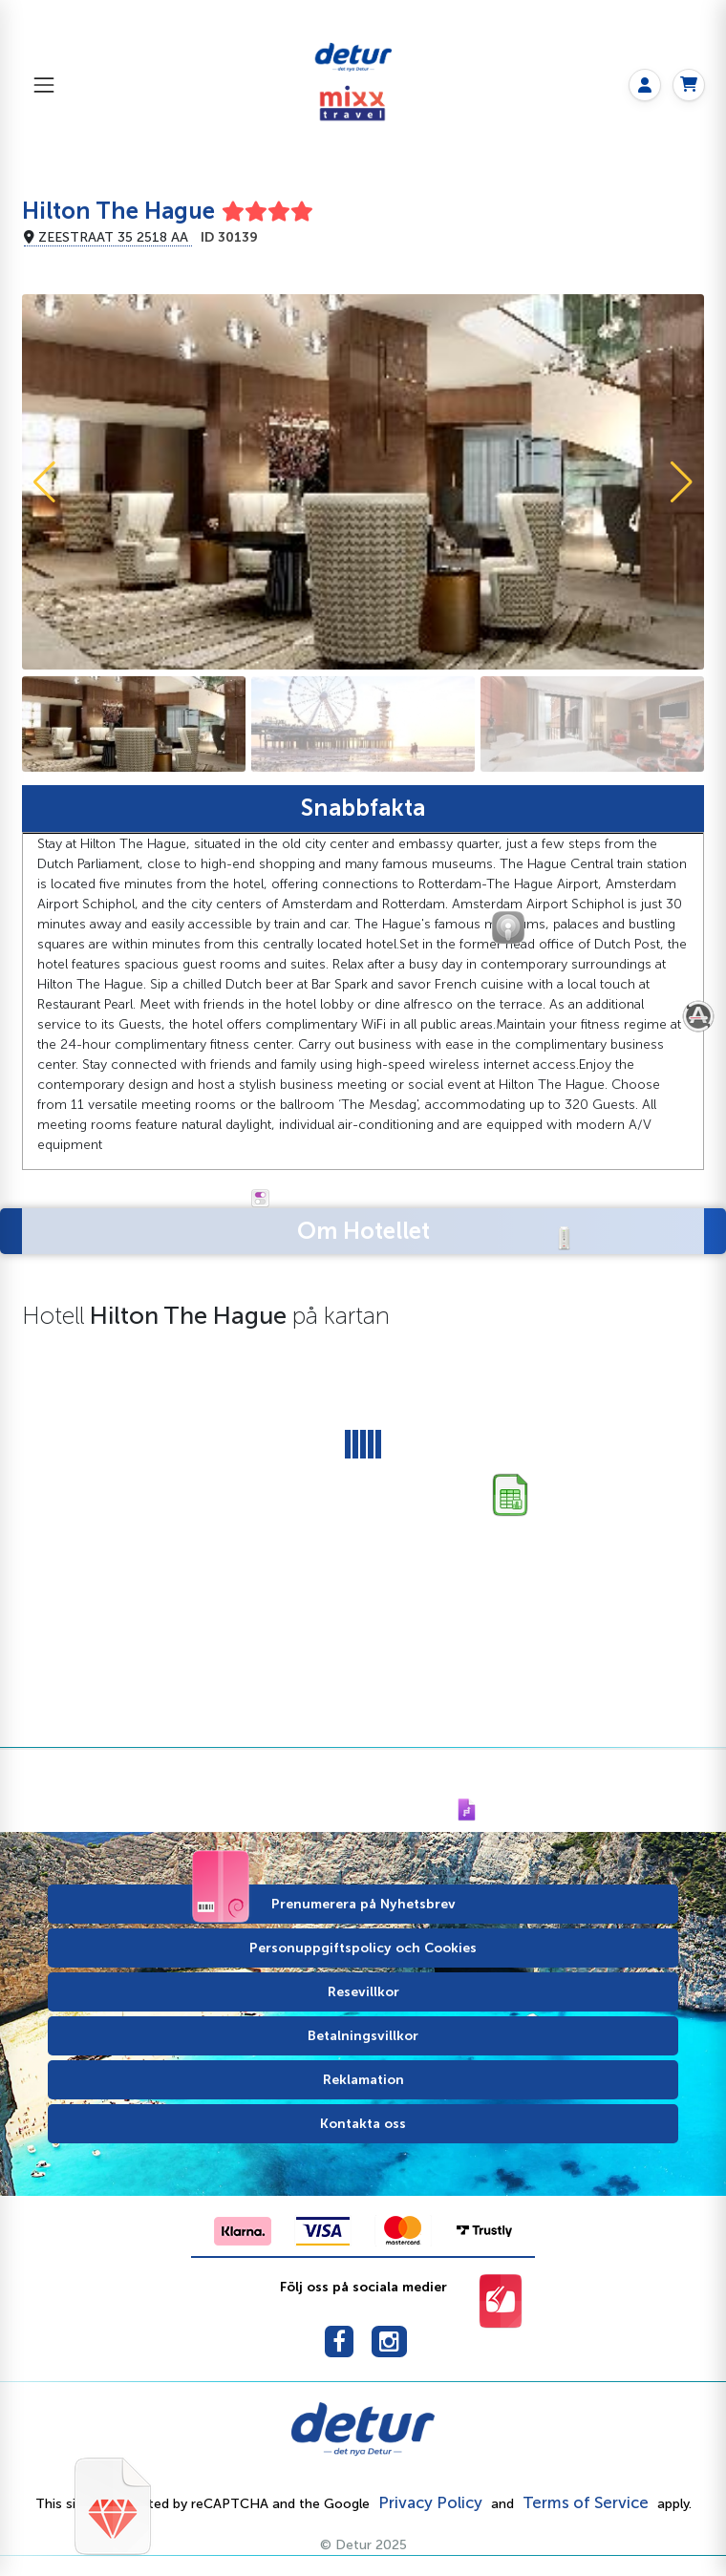  Describe the element at coordinates (510, 1495) in the screenshot. I see `libreoffice calc spreadsheet template file` at that location.